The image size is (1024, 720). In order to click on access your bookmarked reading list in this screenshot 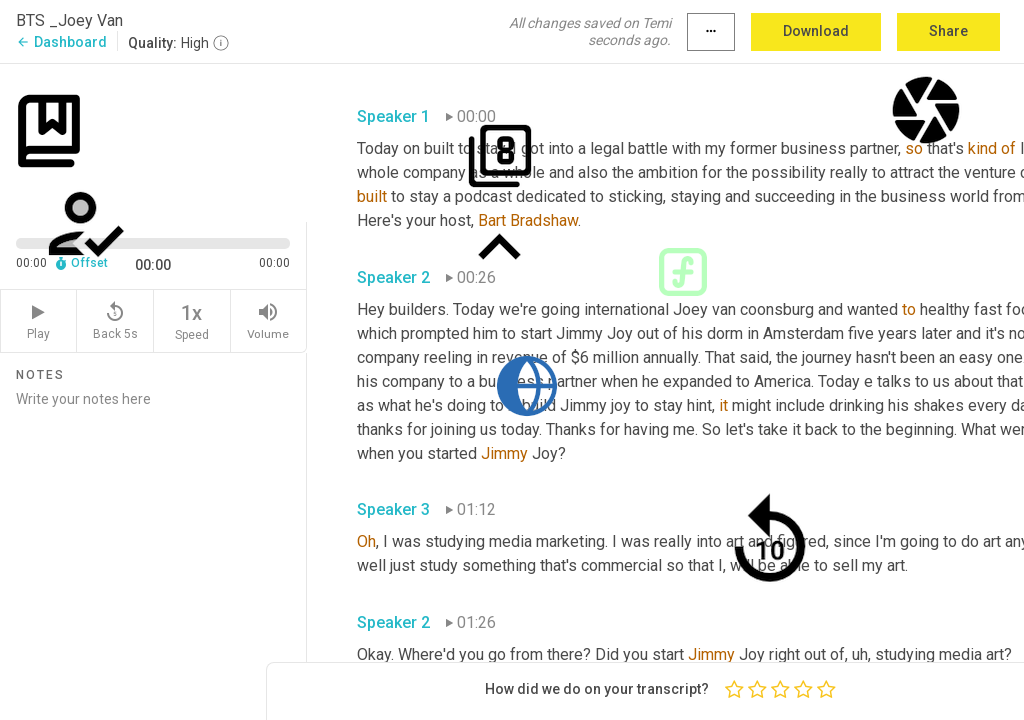, I will do `click(49, 131)`.